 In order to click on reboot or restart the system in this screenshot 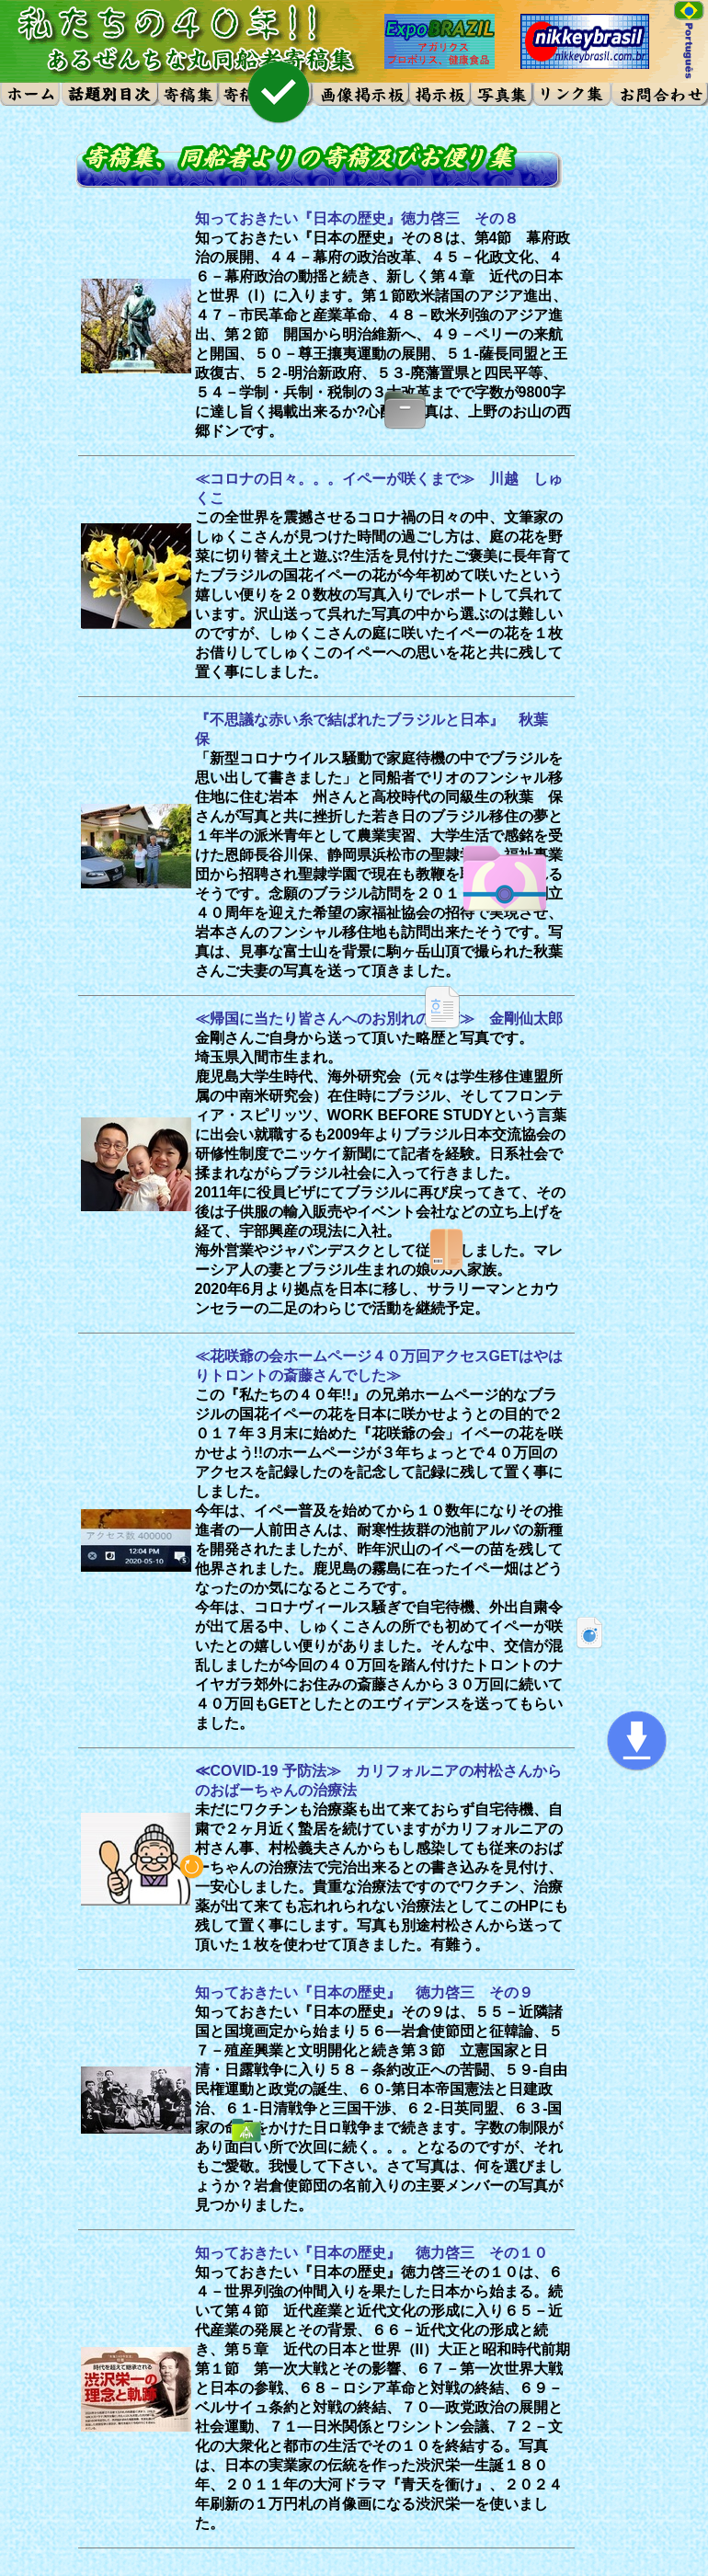, I will do `click(191, 1866)`.